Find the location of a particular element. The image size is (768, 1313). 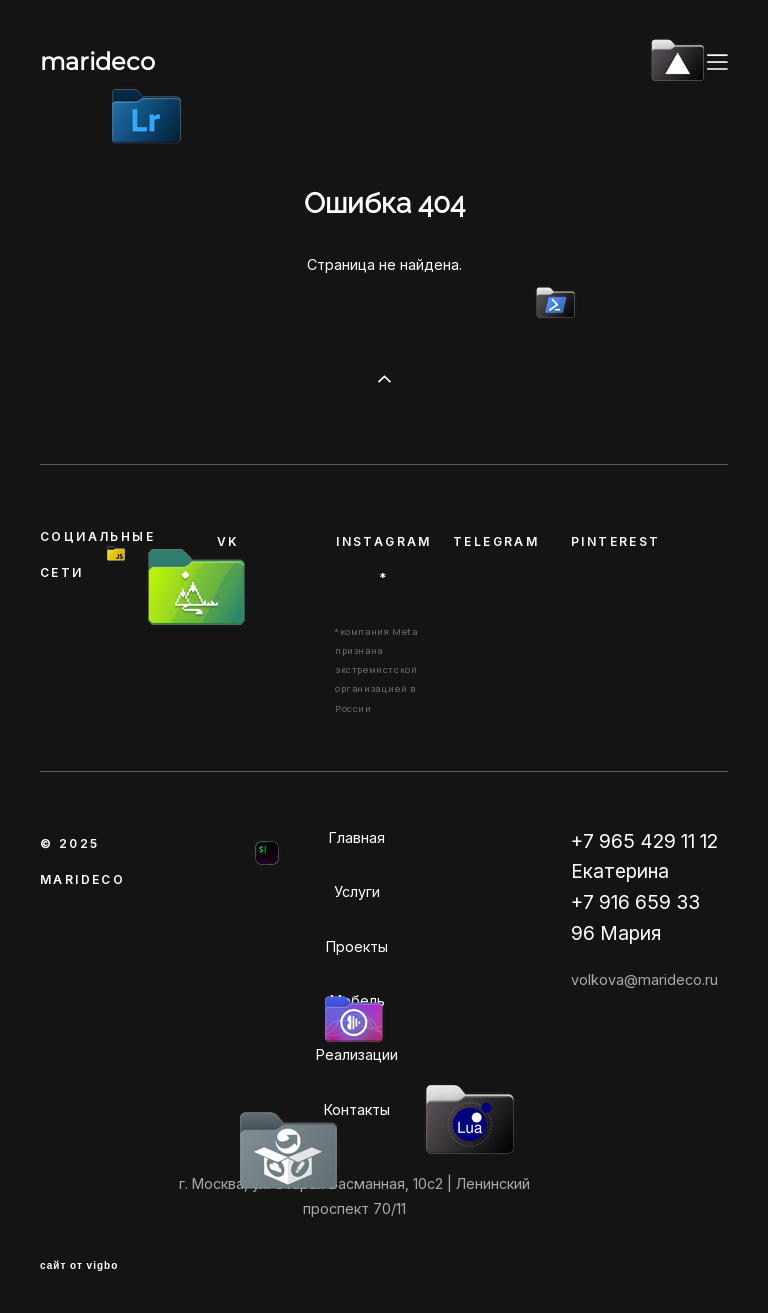

open folder containing javascript files is located at coordinates (116, 554).